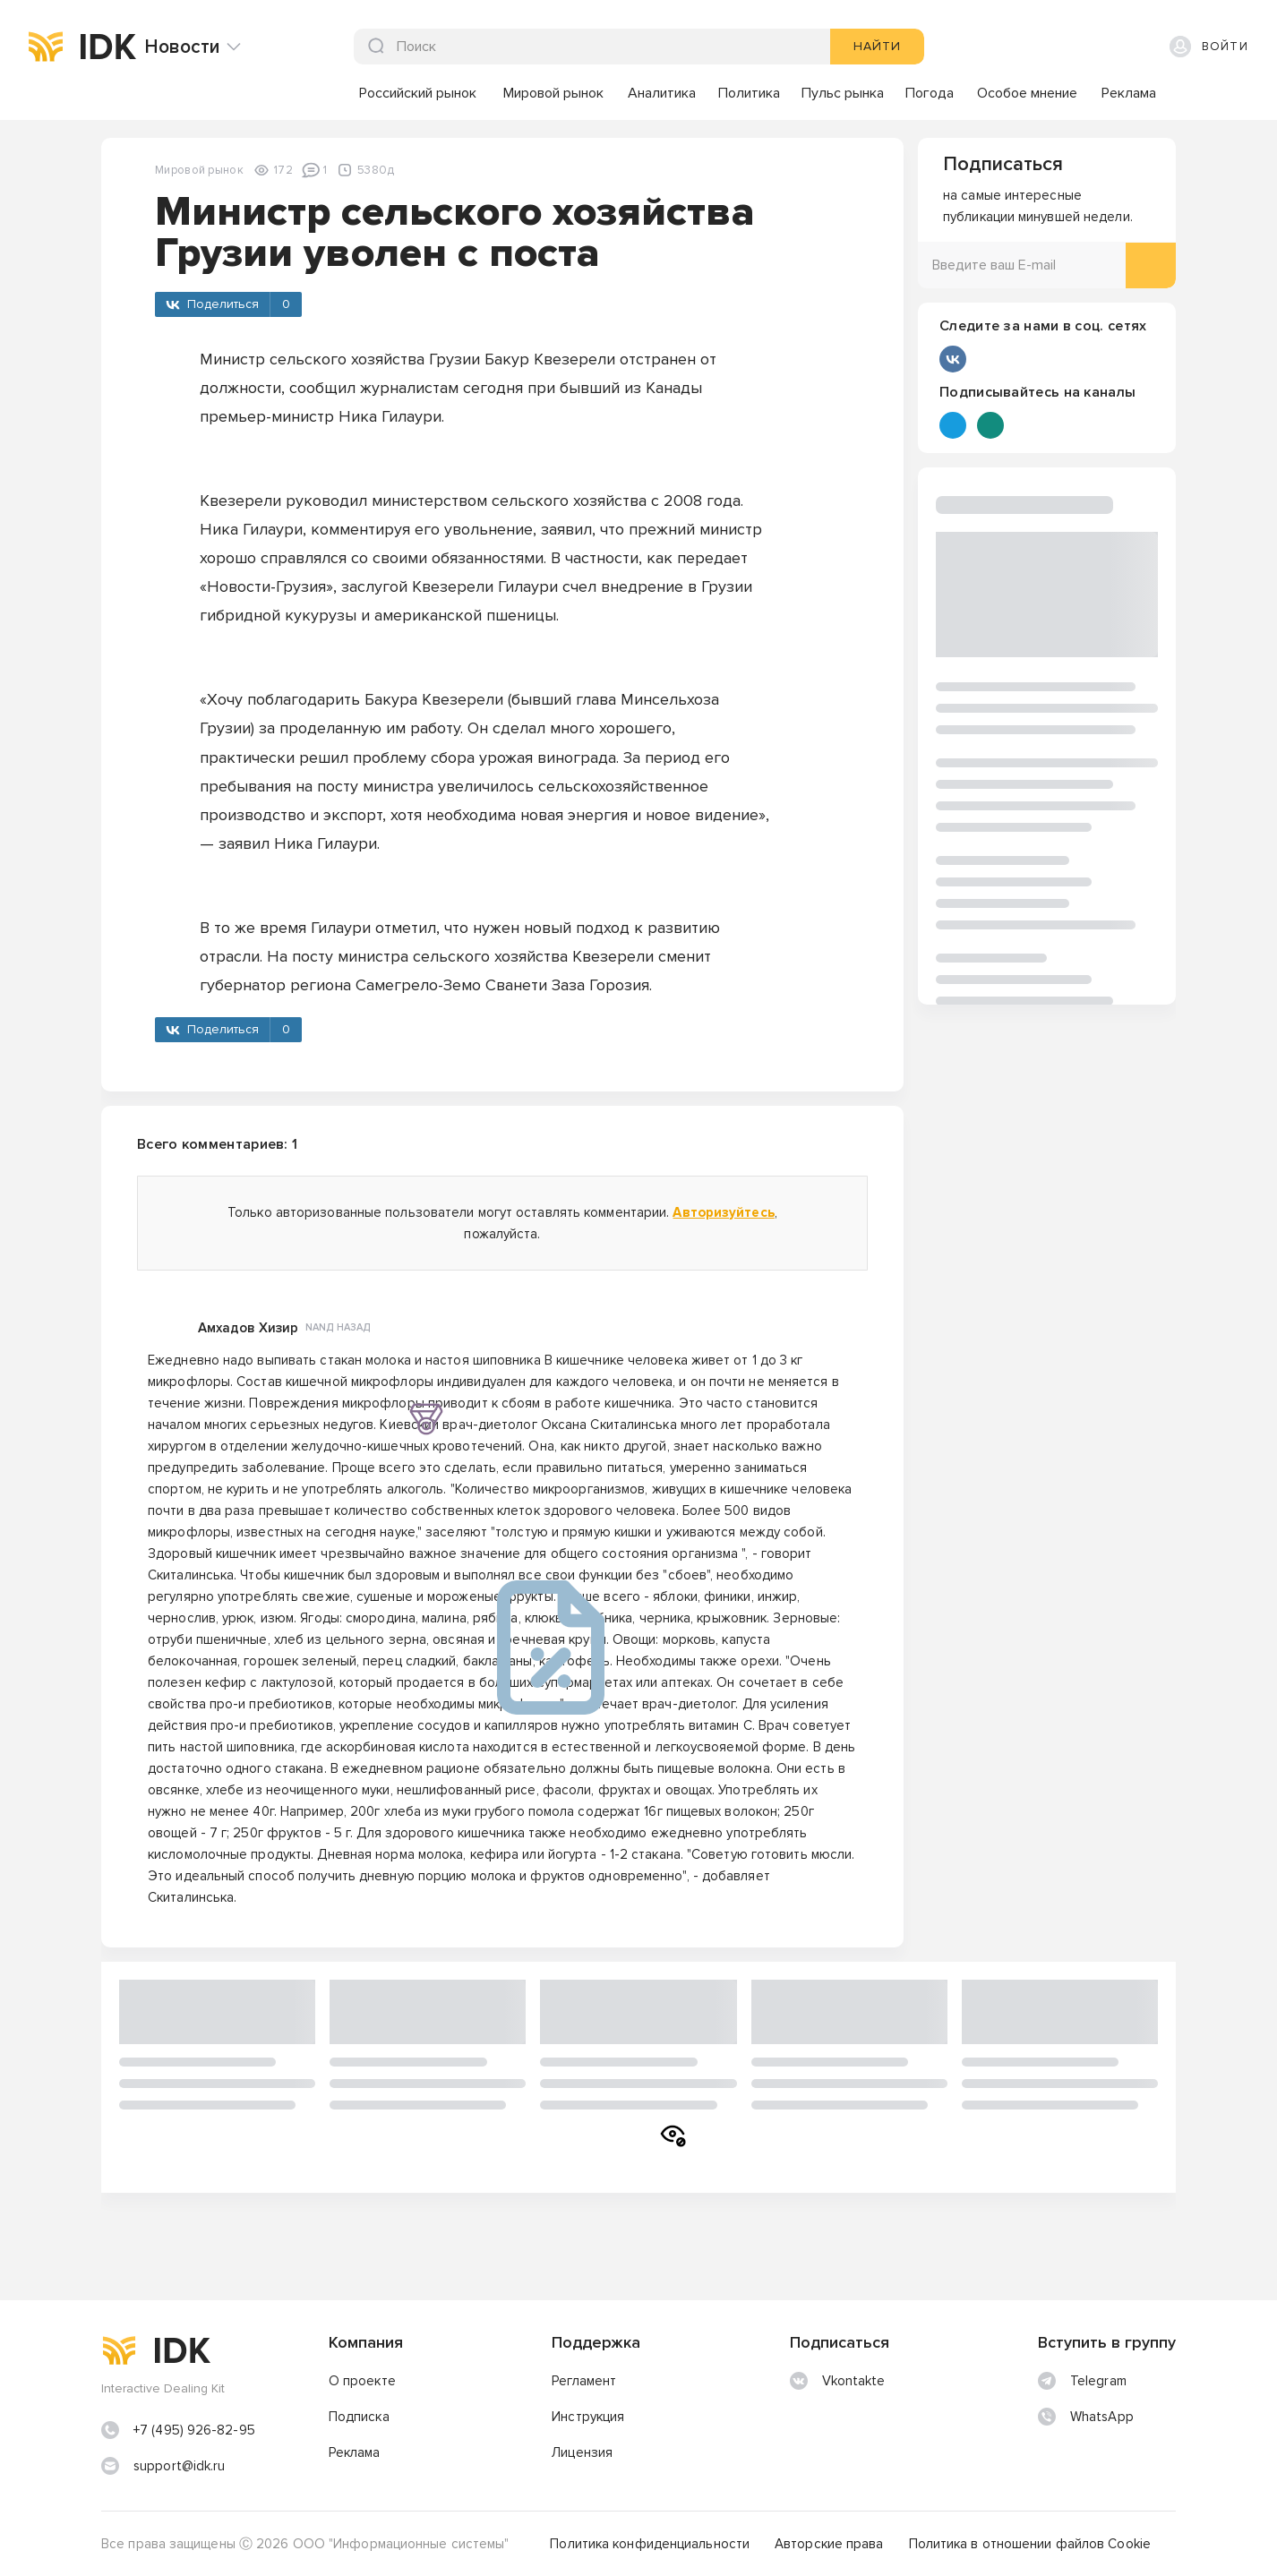 Image resolution: width=1277 pixels, height=2576 pixels. What do you see at coordinates (673, 2134) in the screenshot?
I see `disable visibility or hide content` at bounding box center [673, 2134].